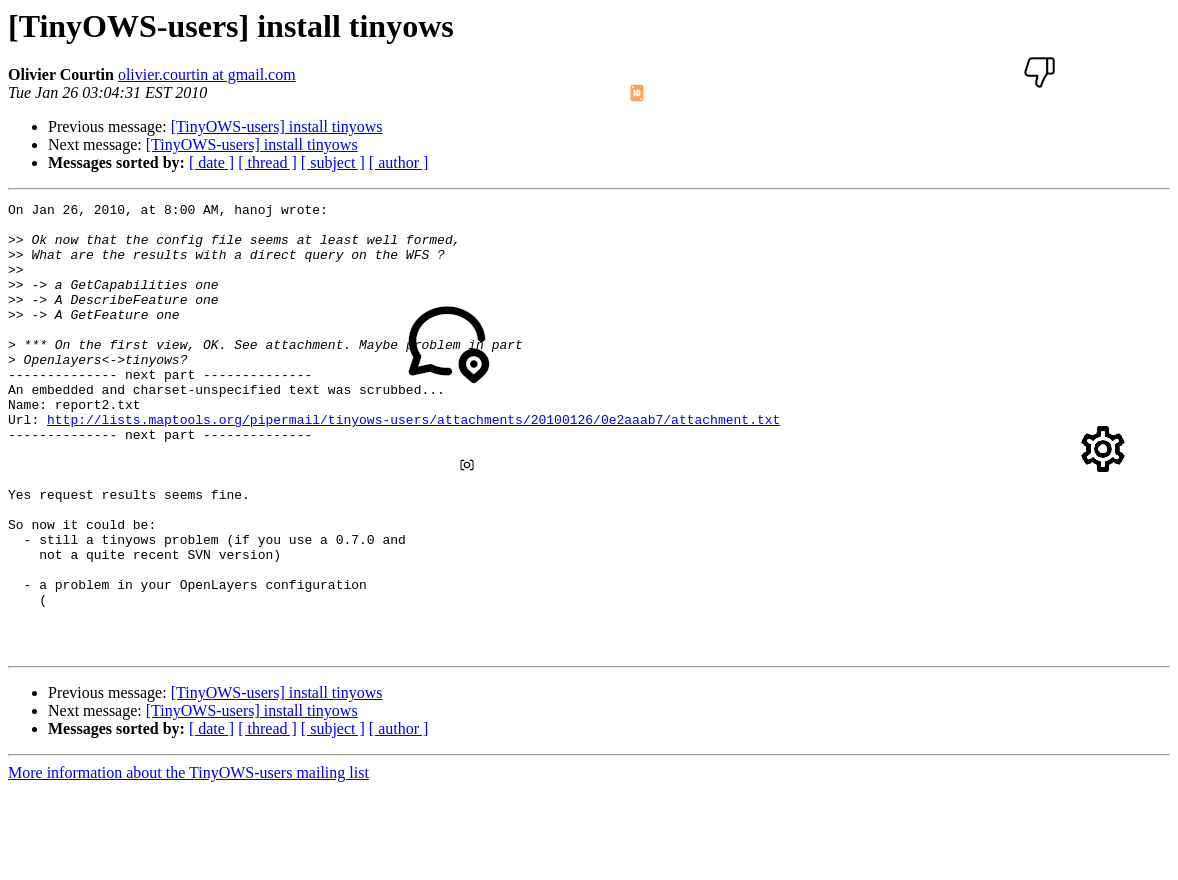 This screenshot has height=880, width=1178. Describe the element at coordinates (1103, 449) in the screenshot. I see `open settings menu` at that location.